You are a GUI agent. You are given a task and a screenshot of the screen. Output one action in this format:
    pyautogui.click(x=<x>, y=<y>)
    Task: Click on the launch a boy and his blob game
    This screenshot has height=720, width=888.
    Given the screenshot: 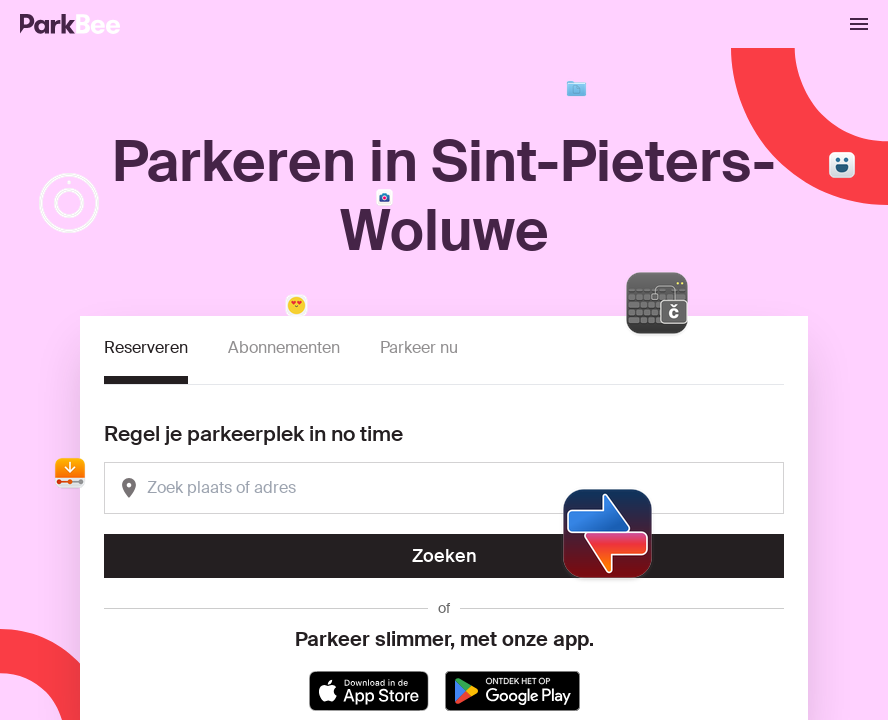 What is the action you would take?
    pyautogui.click(x=842, y=165)
    